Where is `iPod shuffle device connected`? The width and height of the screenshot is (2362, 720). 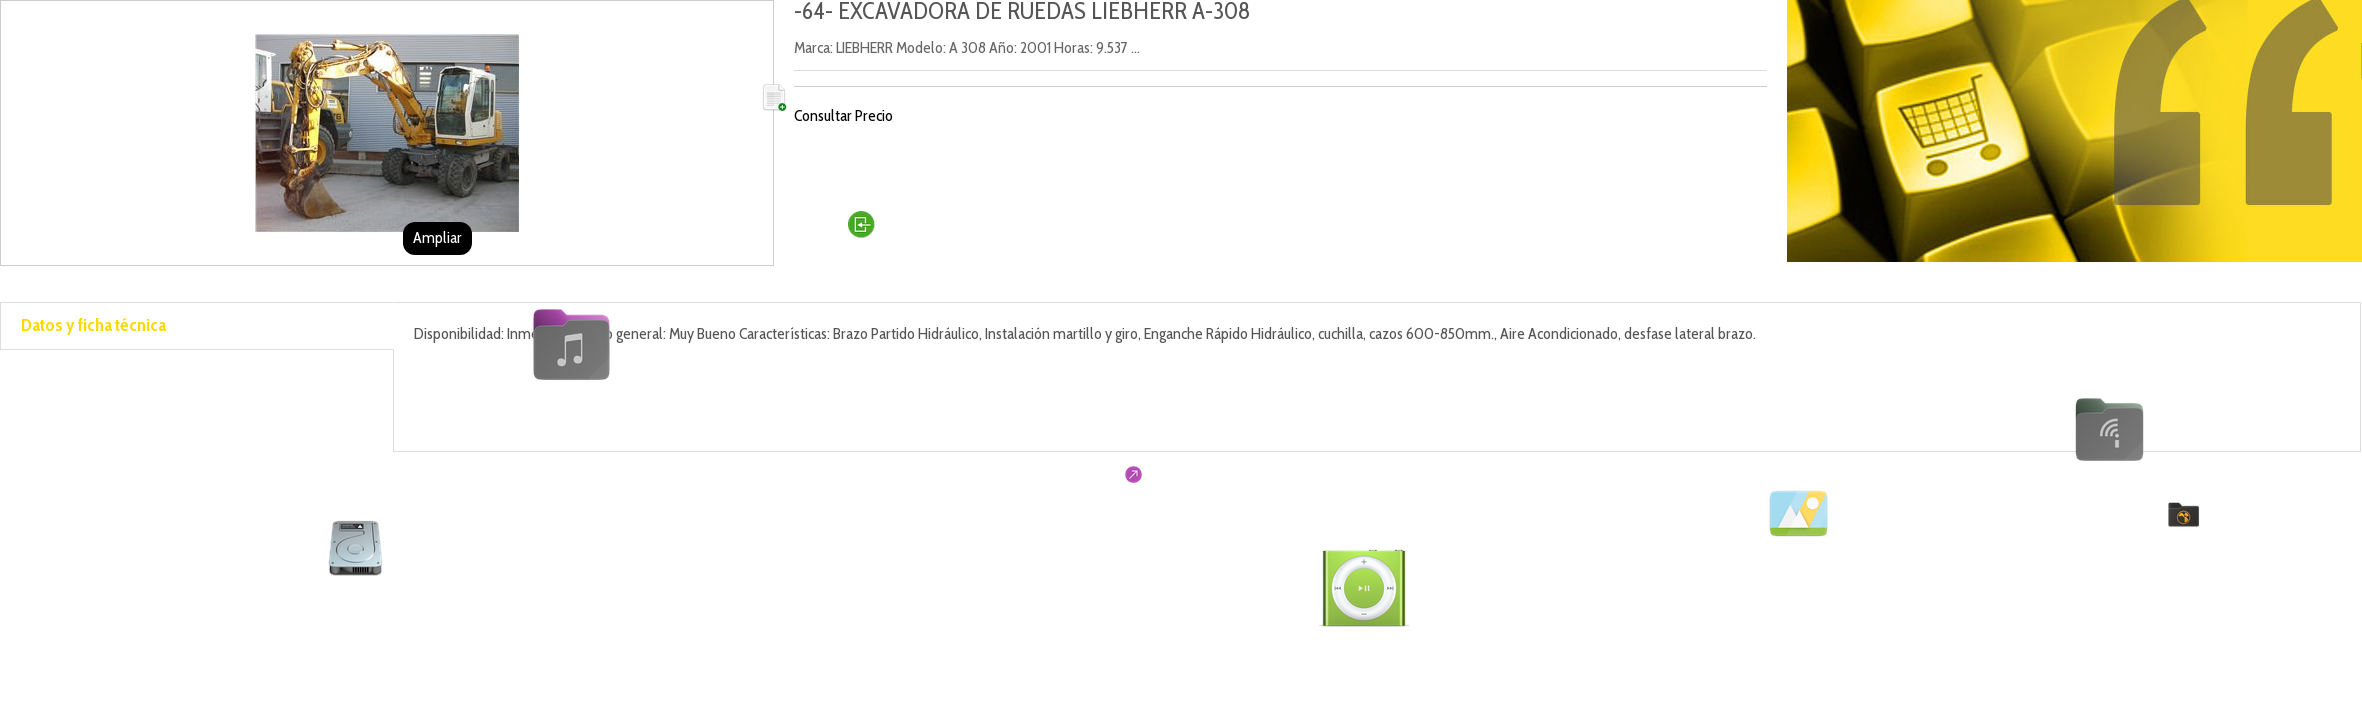 iPod shuffle device connected is located at coordinates (1364, 588).